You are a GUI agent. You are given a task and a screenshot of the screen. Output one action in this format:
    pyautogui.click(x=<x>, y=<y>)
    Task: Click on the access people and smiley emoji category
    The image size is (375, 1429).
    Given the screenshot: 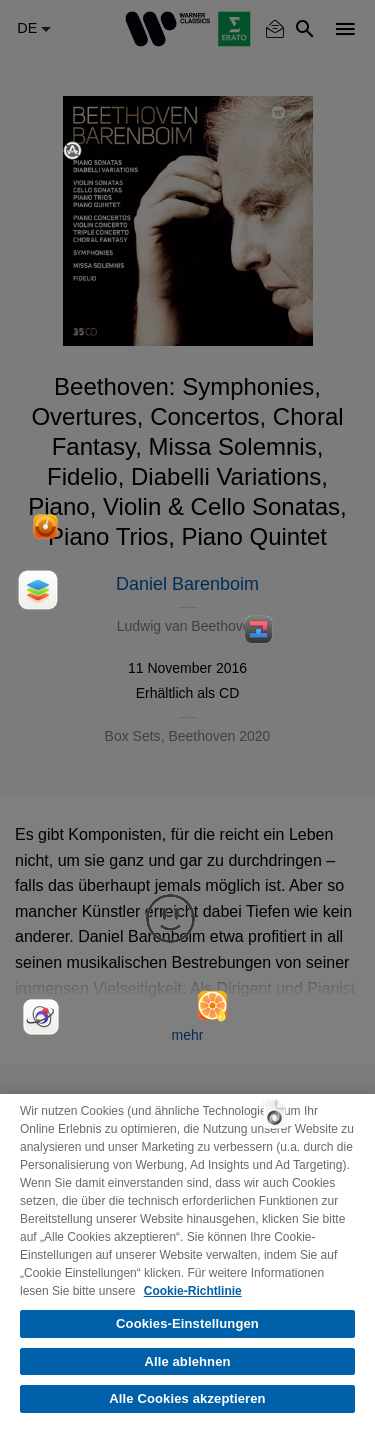 What is the action you would take?
    pyautogui.click(x=170, y=918)
    